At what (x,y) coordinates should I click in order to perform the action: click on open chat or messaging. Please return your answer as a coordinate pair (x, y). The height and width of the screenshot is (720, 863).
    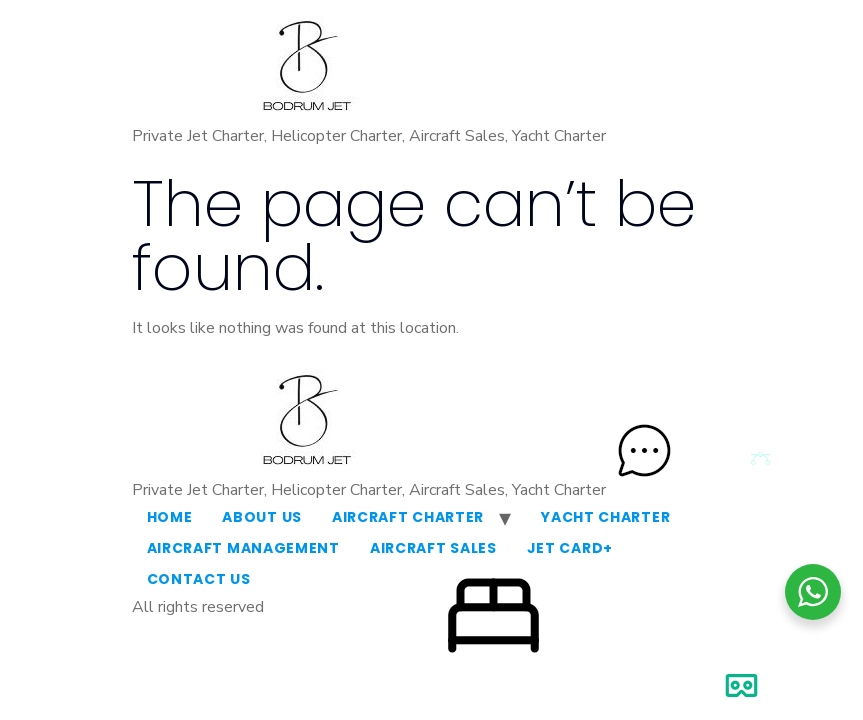
    Looking at the image, I should click on (644, 450).